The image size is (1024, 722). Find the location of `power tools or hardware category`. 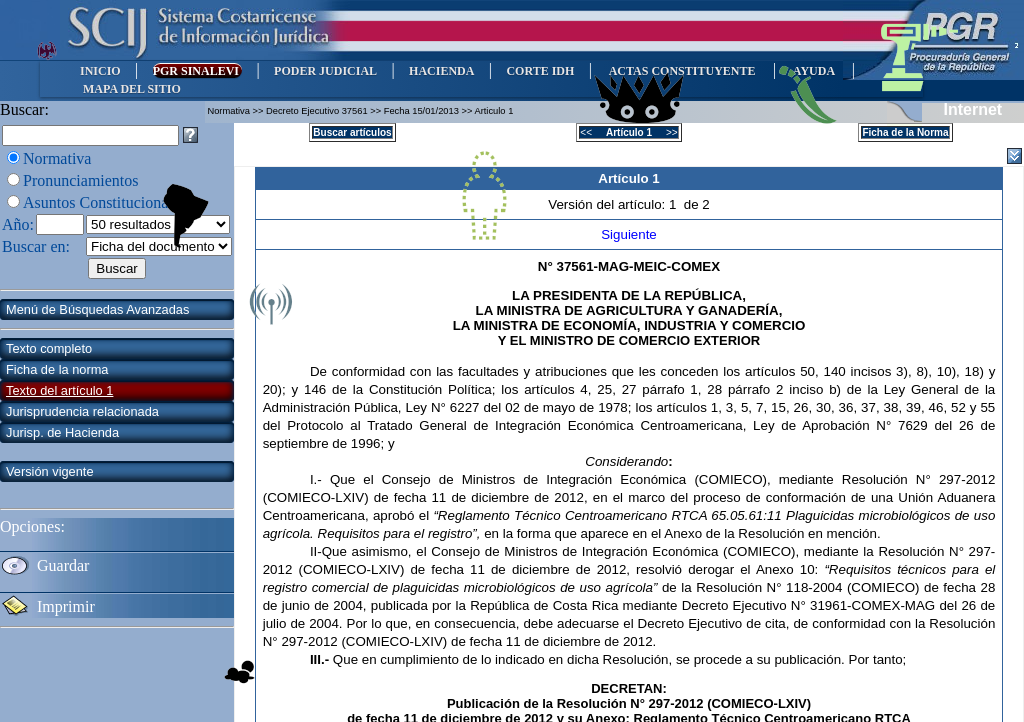

power tools or hardware category is located at coordinates (919, 57).